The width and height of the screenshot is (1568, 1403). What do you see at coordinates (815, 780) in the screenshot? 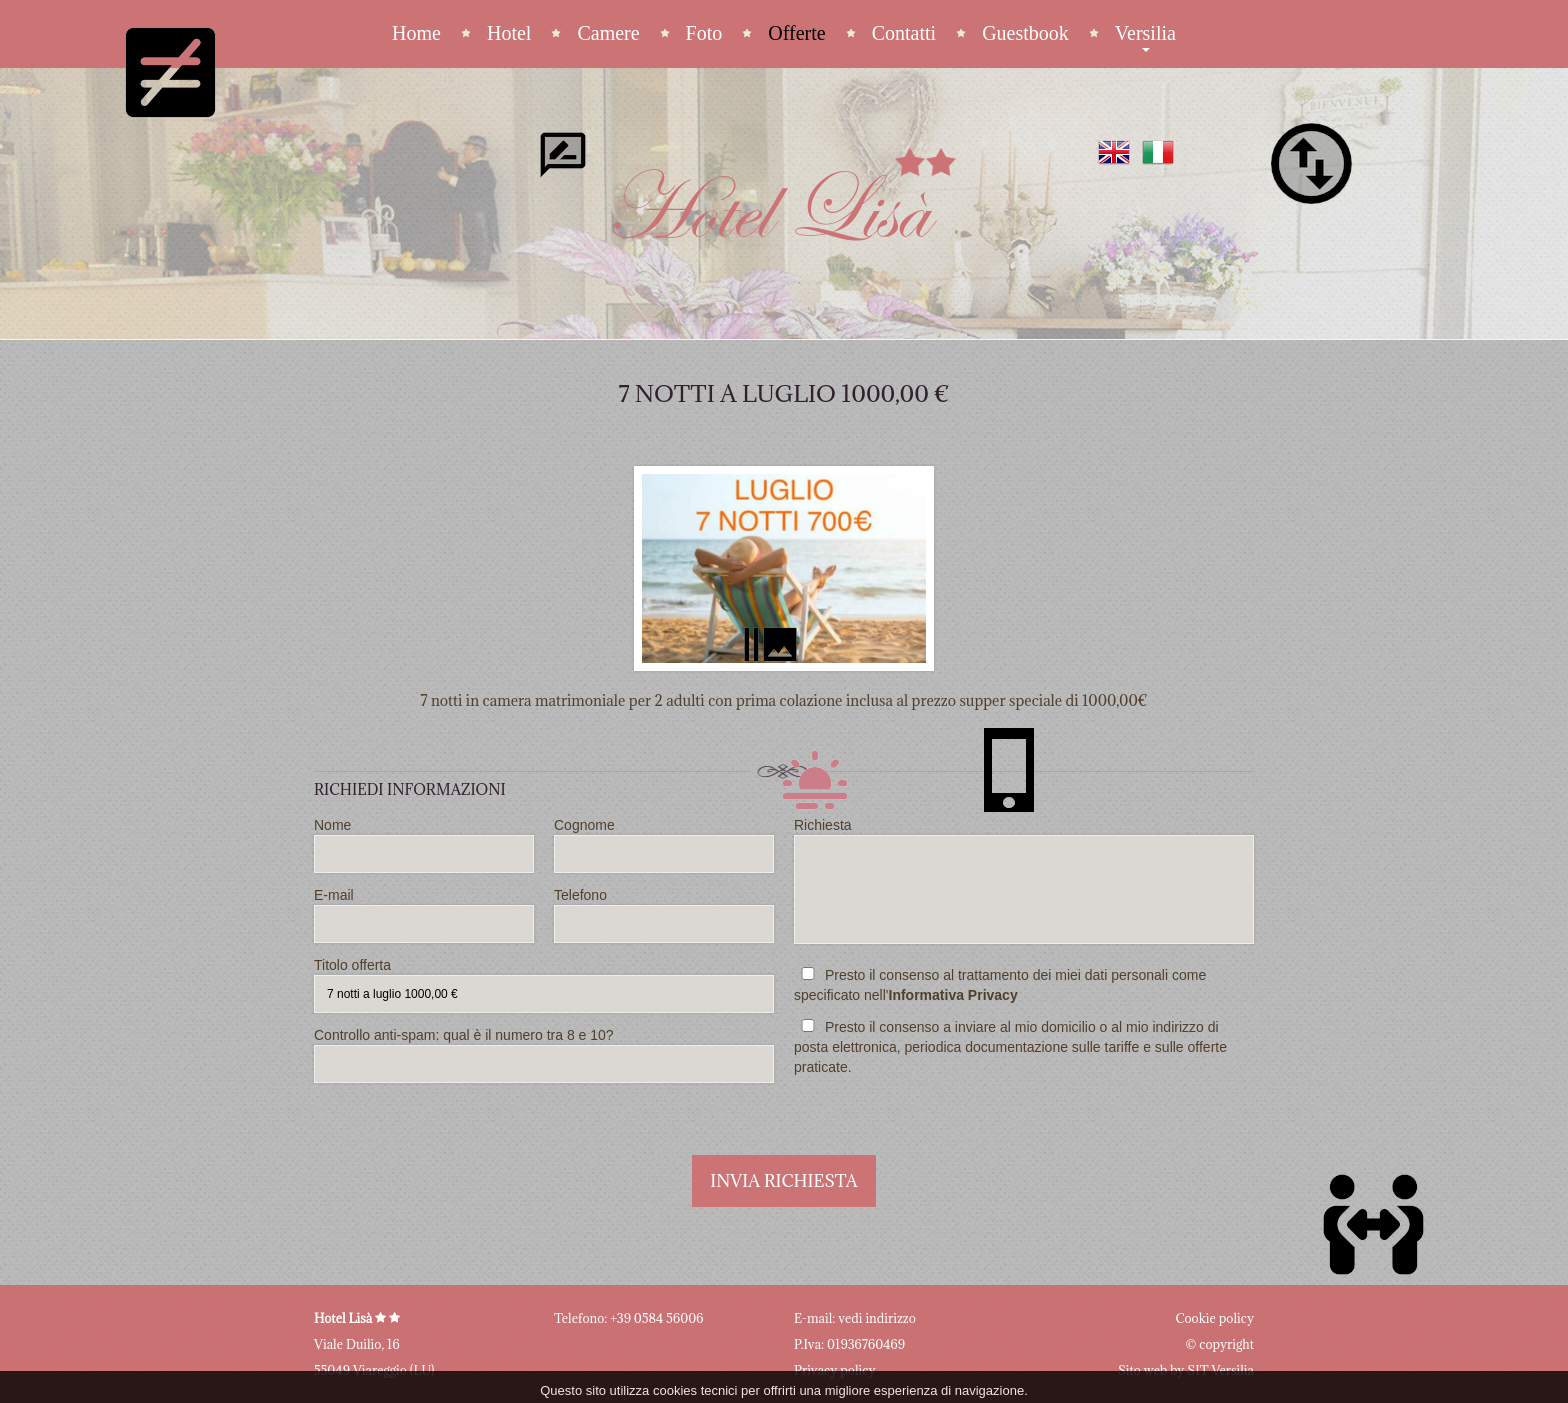
I see `indicates sunset or evening time` at bounding box center [815, 780].